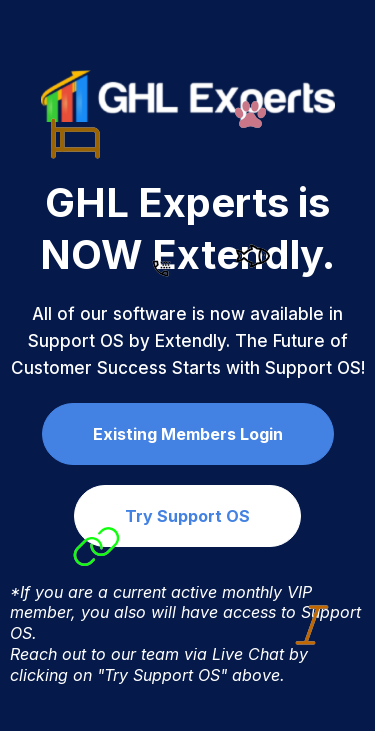  Describe the element at coordinates (75, 138) in the screenshot. I see `view accommodation or hotel options` at that location.